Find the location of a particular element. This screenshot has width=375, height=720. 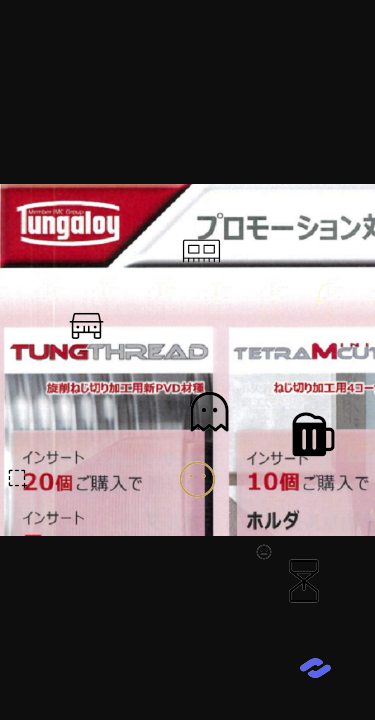

neutral reaction or feedback option is located at coordinates (197, 479).